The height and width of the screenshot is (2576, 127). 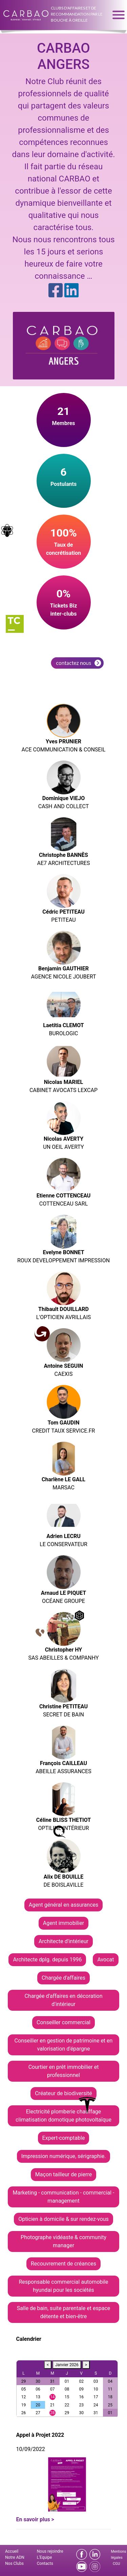 I want to click on open the Tesla app, so click(x=87, y=2105).